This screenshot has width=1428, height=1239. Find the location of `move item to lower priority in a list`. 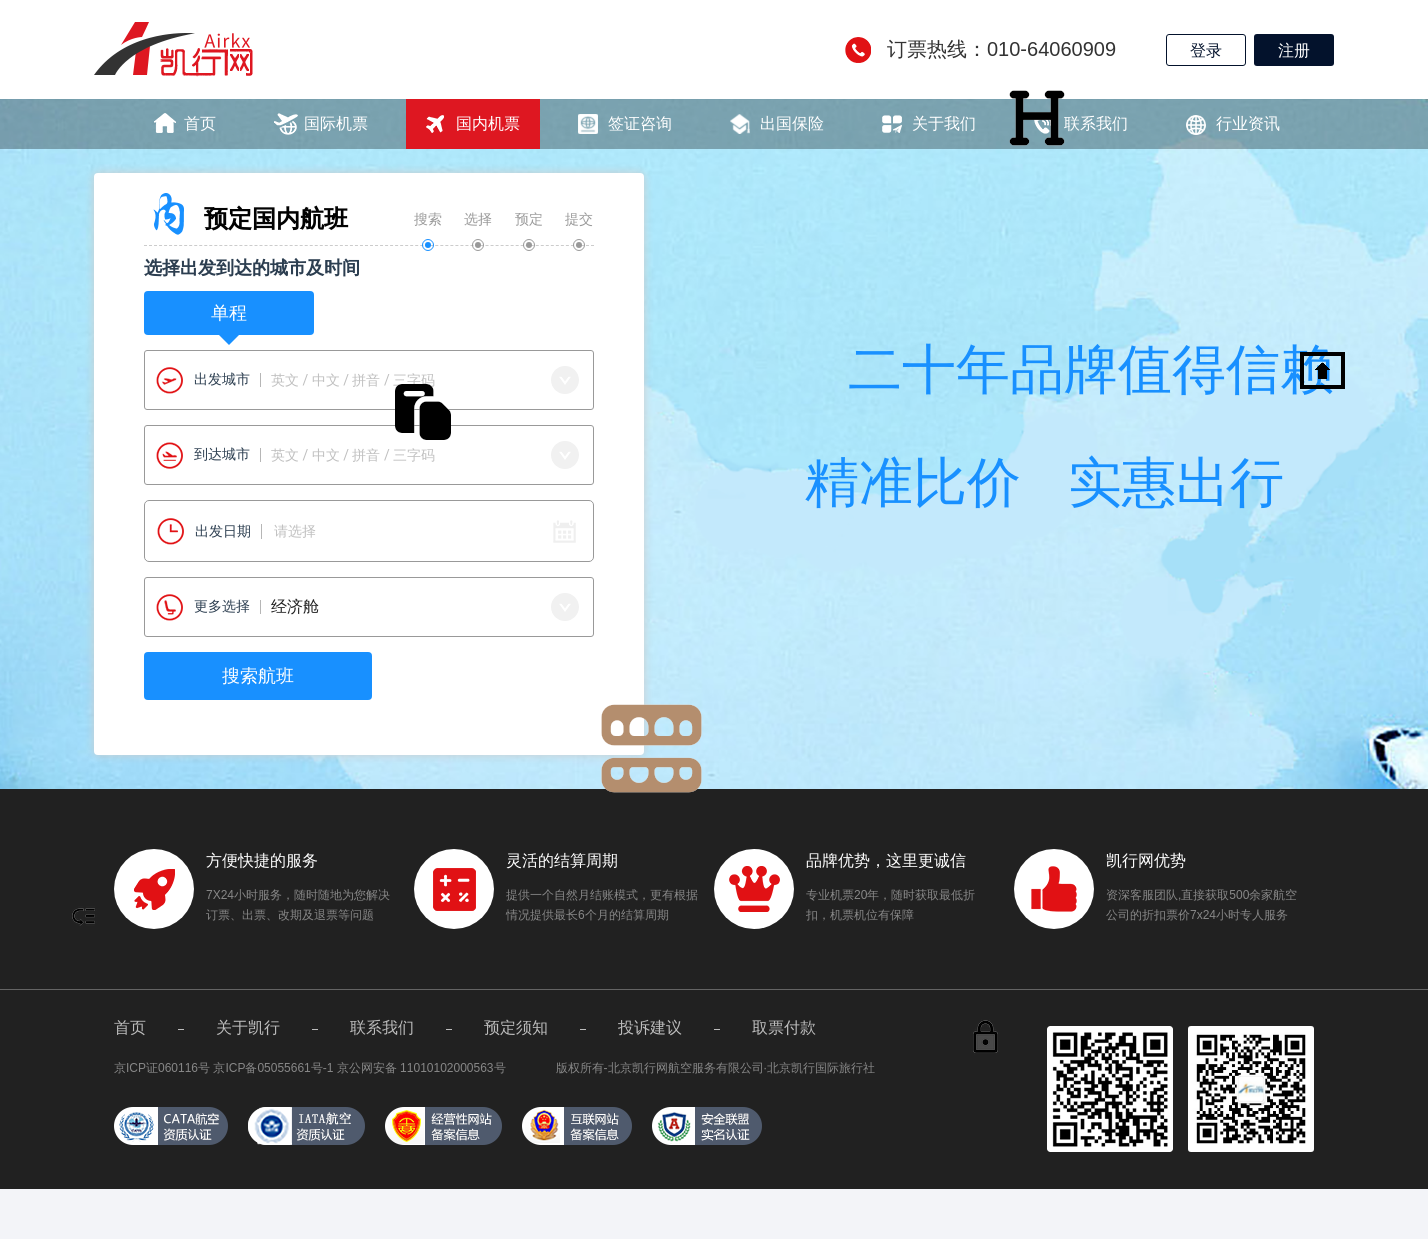

move item to lower priority in a list is located at coordinates (83, 916).